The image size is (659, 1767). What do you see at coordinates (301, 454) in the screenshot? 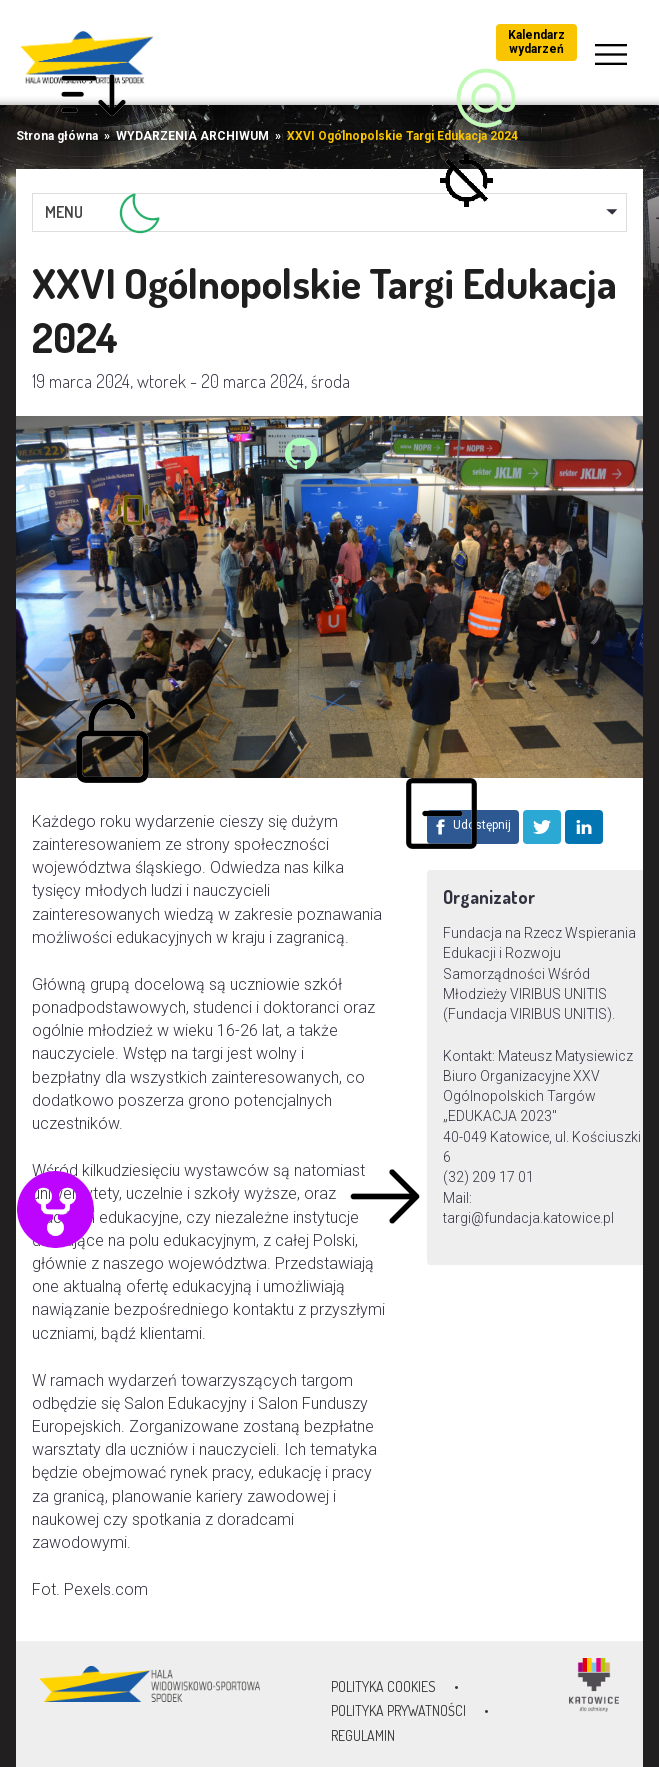
I see `view project on github` at bounding box center [301, 454].